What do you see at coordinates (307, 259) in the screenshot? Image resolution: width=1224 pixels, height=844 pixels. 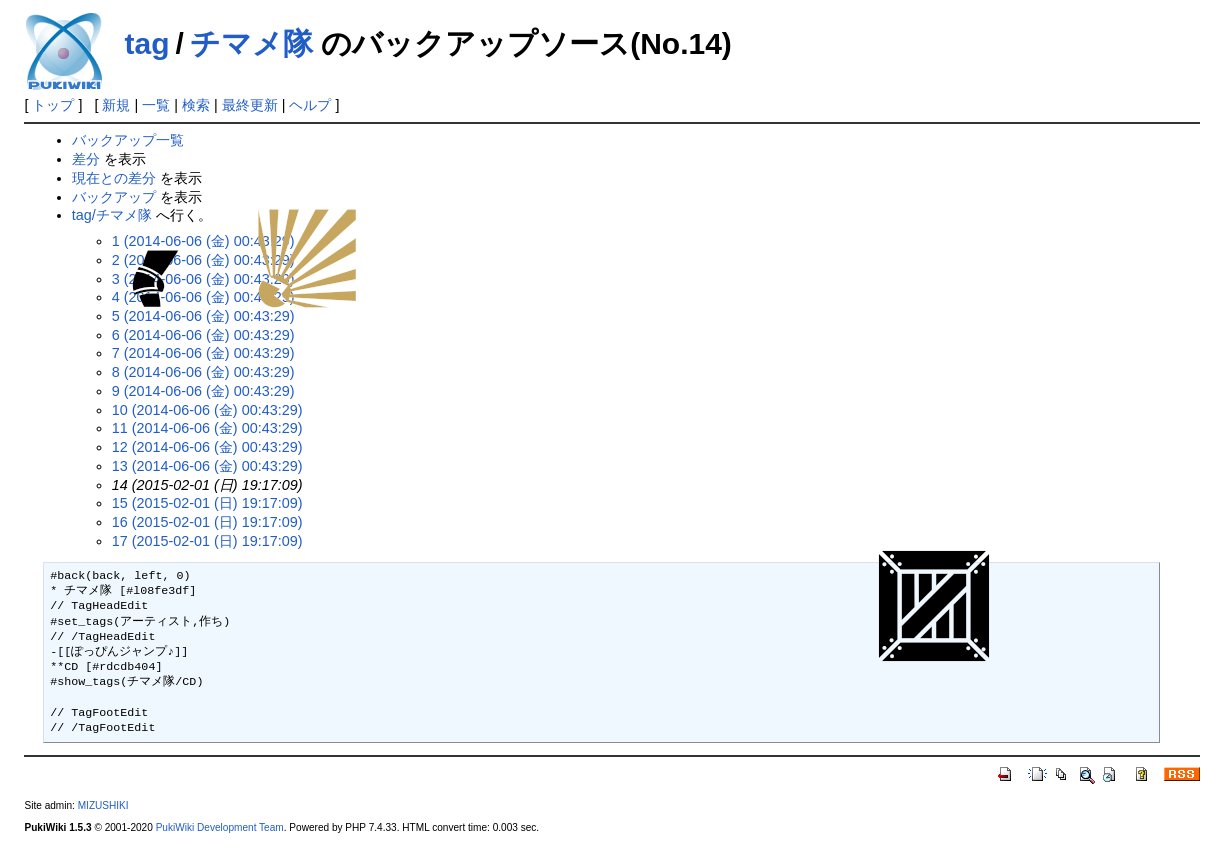 I see `indicates explosive or hazardous materials` at bounding box center [307, 259].